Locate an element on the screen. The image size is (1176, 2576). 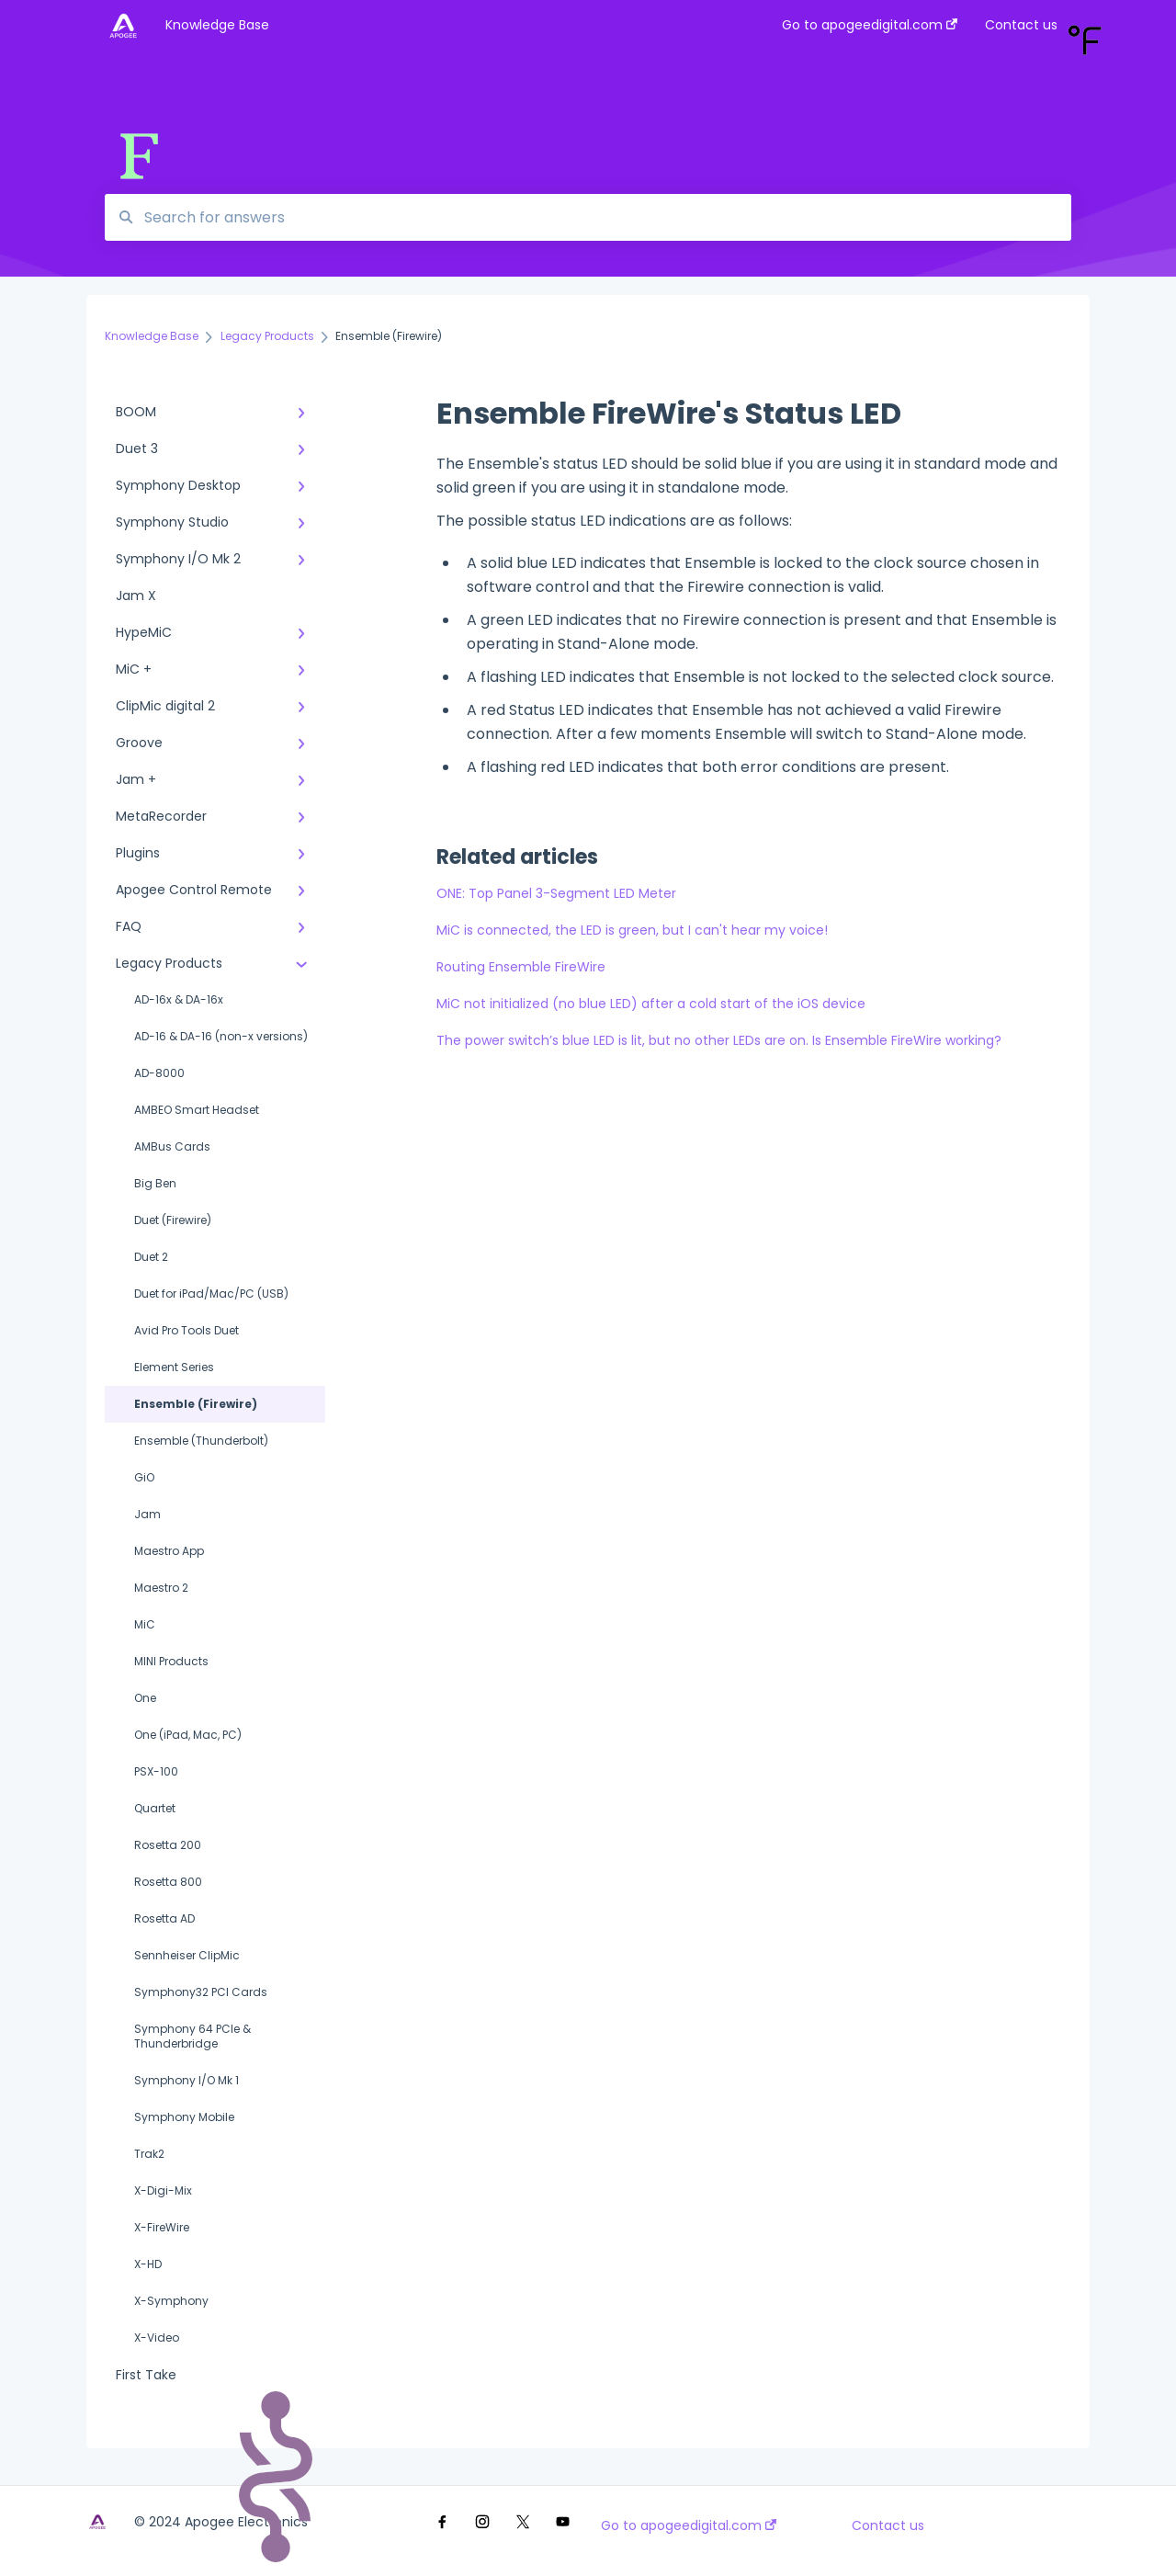
indicates temperature displayed in fahrenheit is located at coordinates (1086, 40).